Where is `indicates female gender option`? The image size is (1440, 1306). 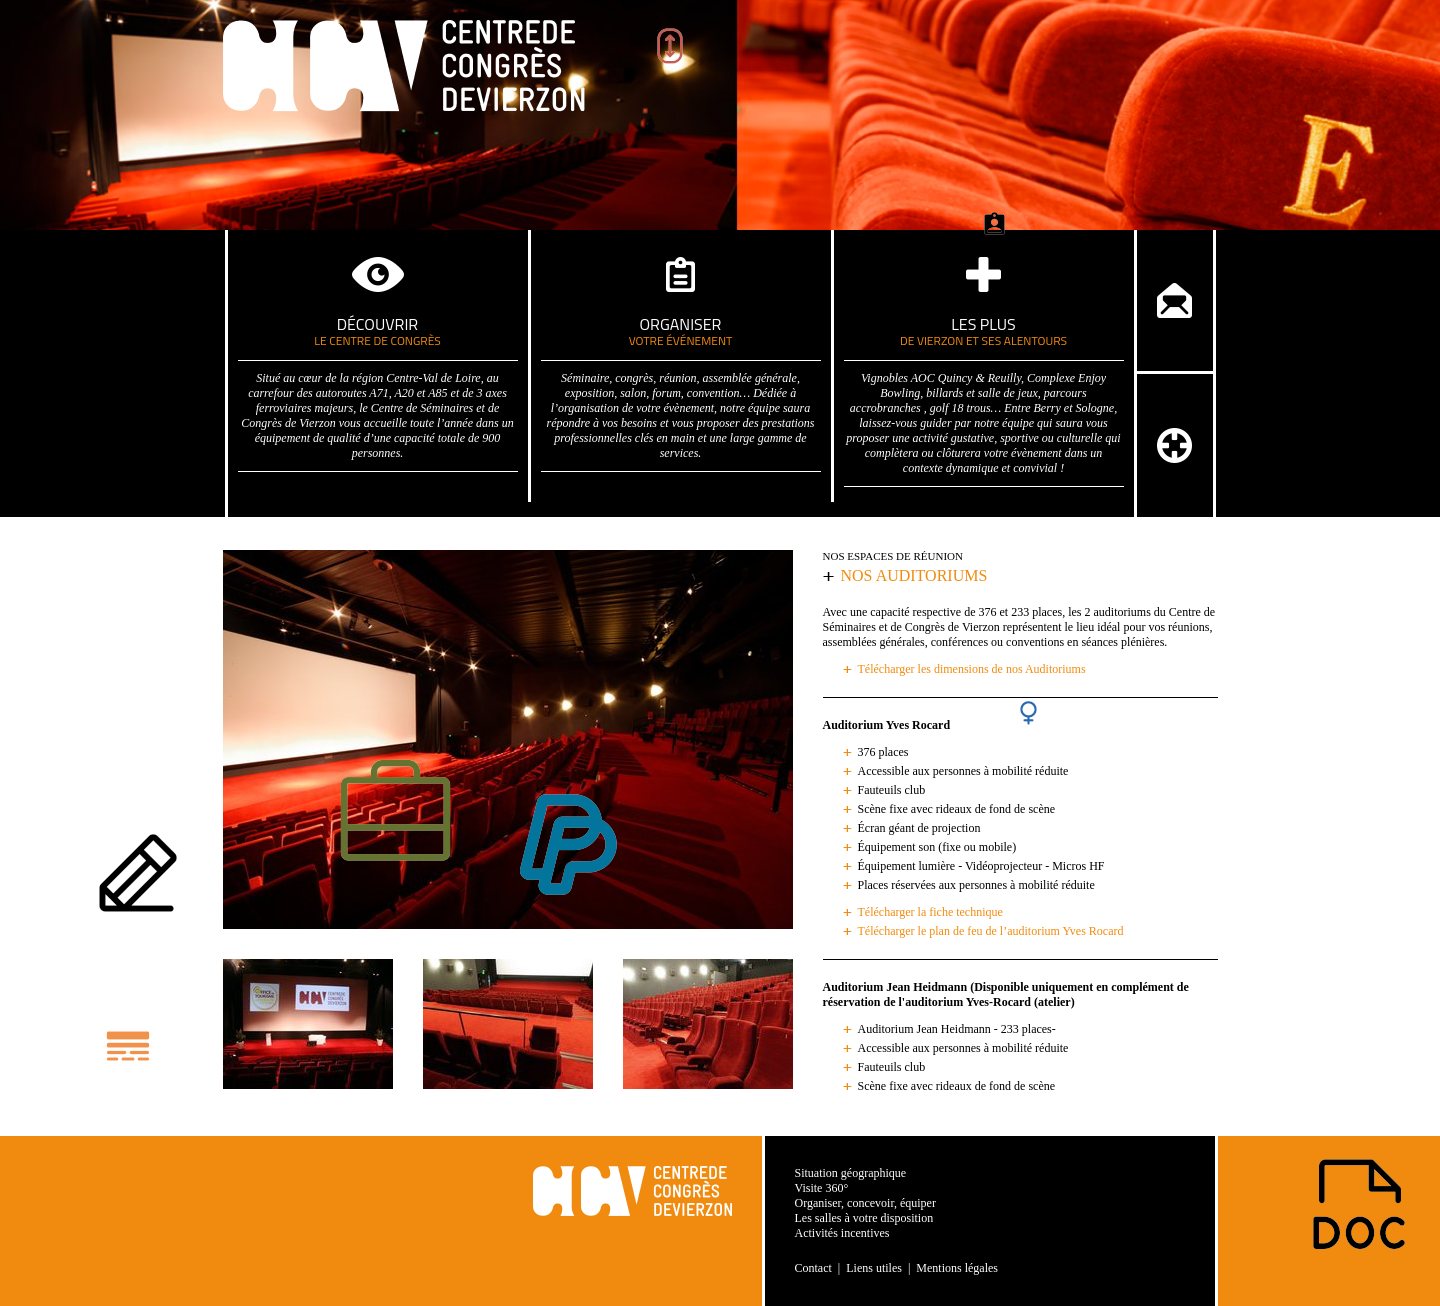 indicates female gender option is located at coordinates (1028, 712).